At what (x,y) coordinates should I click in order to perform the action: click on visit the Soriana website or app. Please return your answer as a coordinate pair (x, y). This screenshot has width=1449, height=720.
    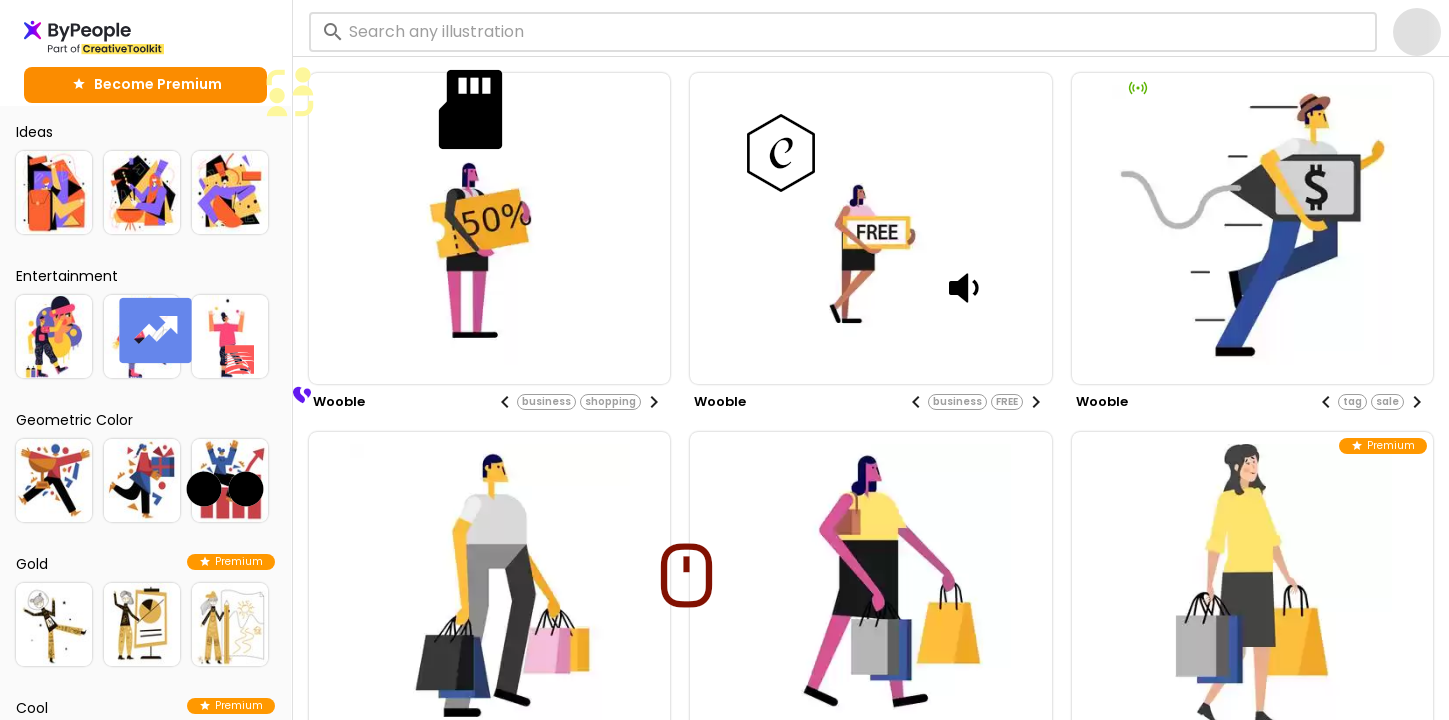
    Looking at the image, I should click on (302, 395).